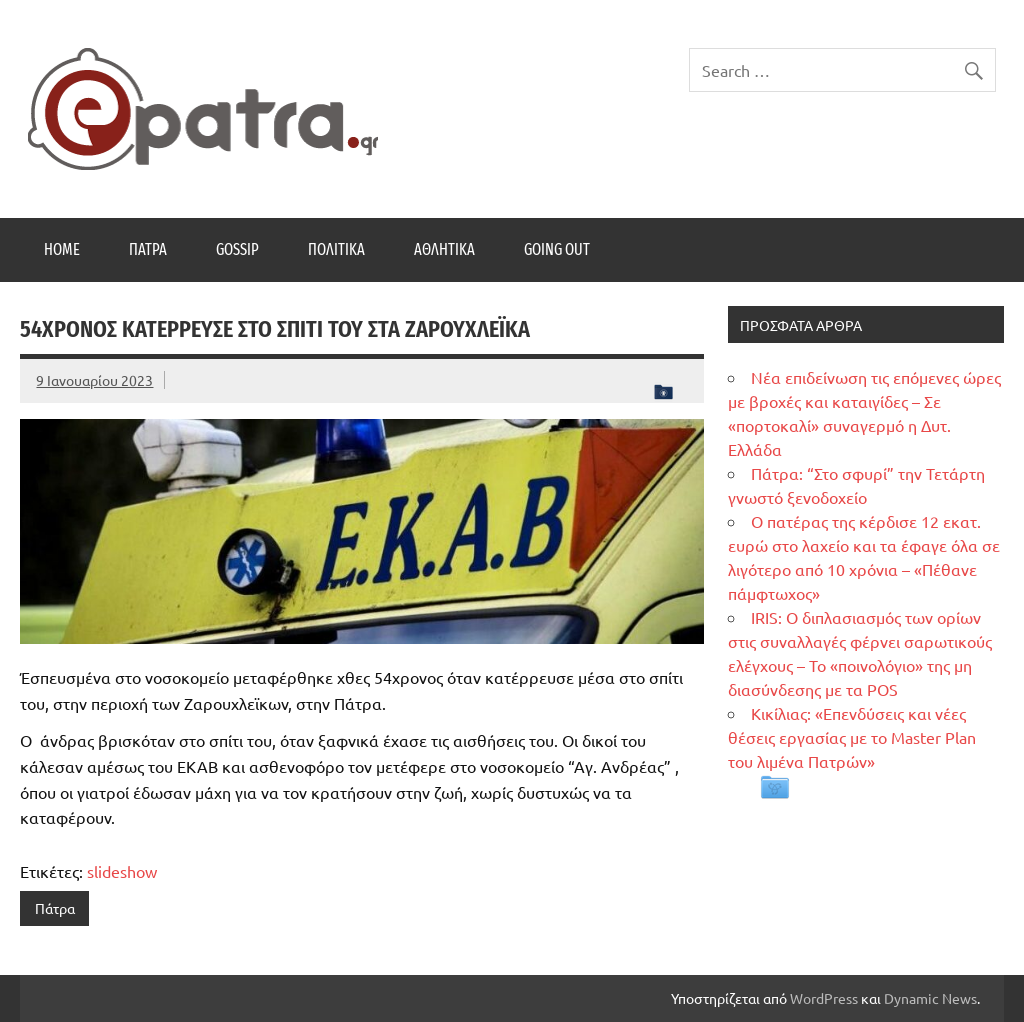 The image size is (1024, 1022). I want to click on open NoLimits roller coaster simulation files, so click(663, 392).